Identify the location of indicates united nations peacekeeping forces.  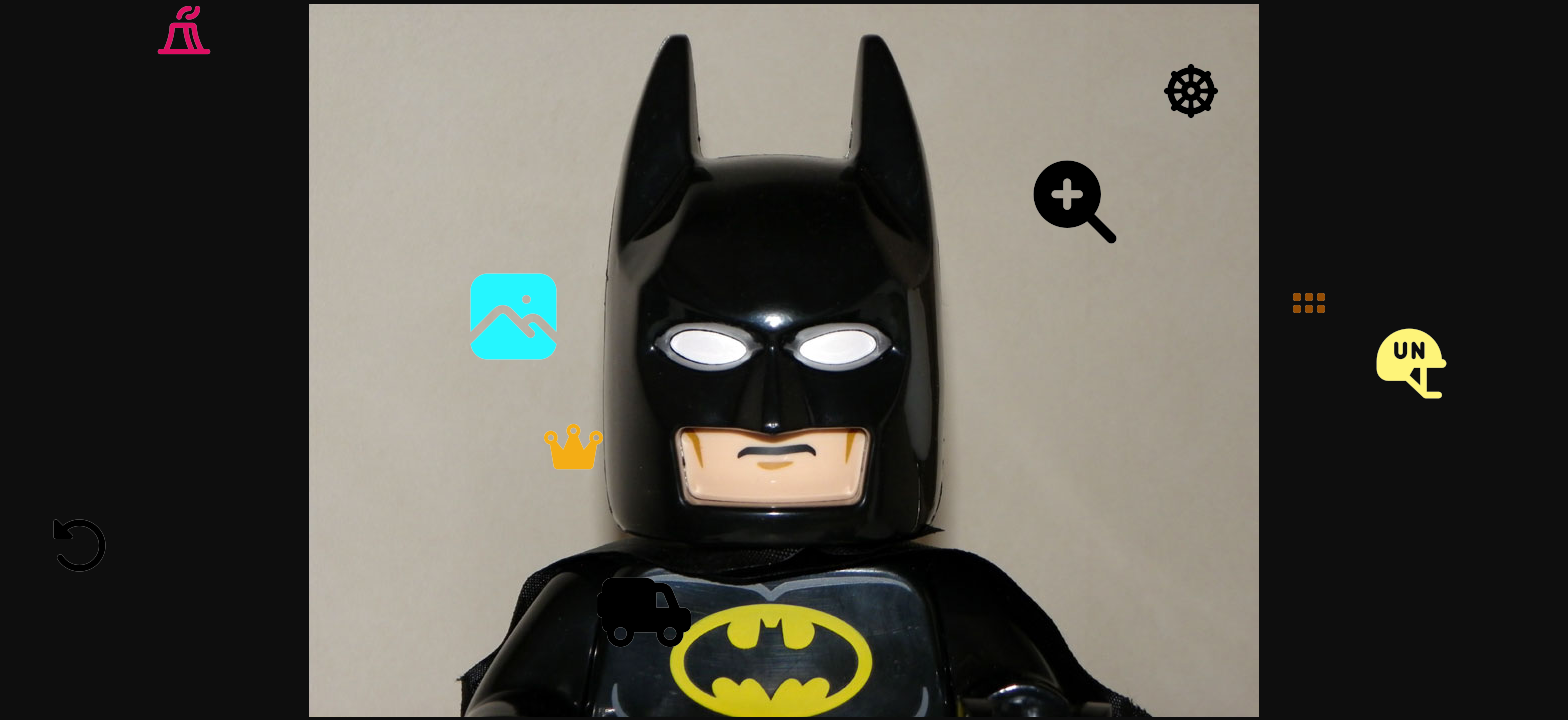
(1411, 363).